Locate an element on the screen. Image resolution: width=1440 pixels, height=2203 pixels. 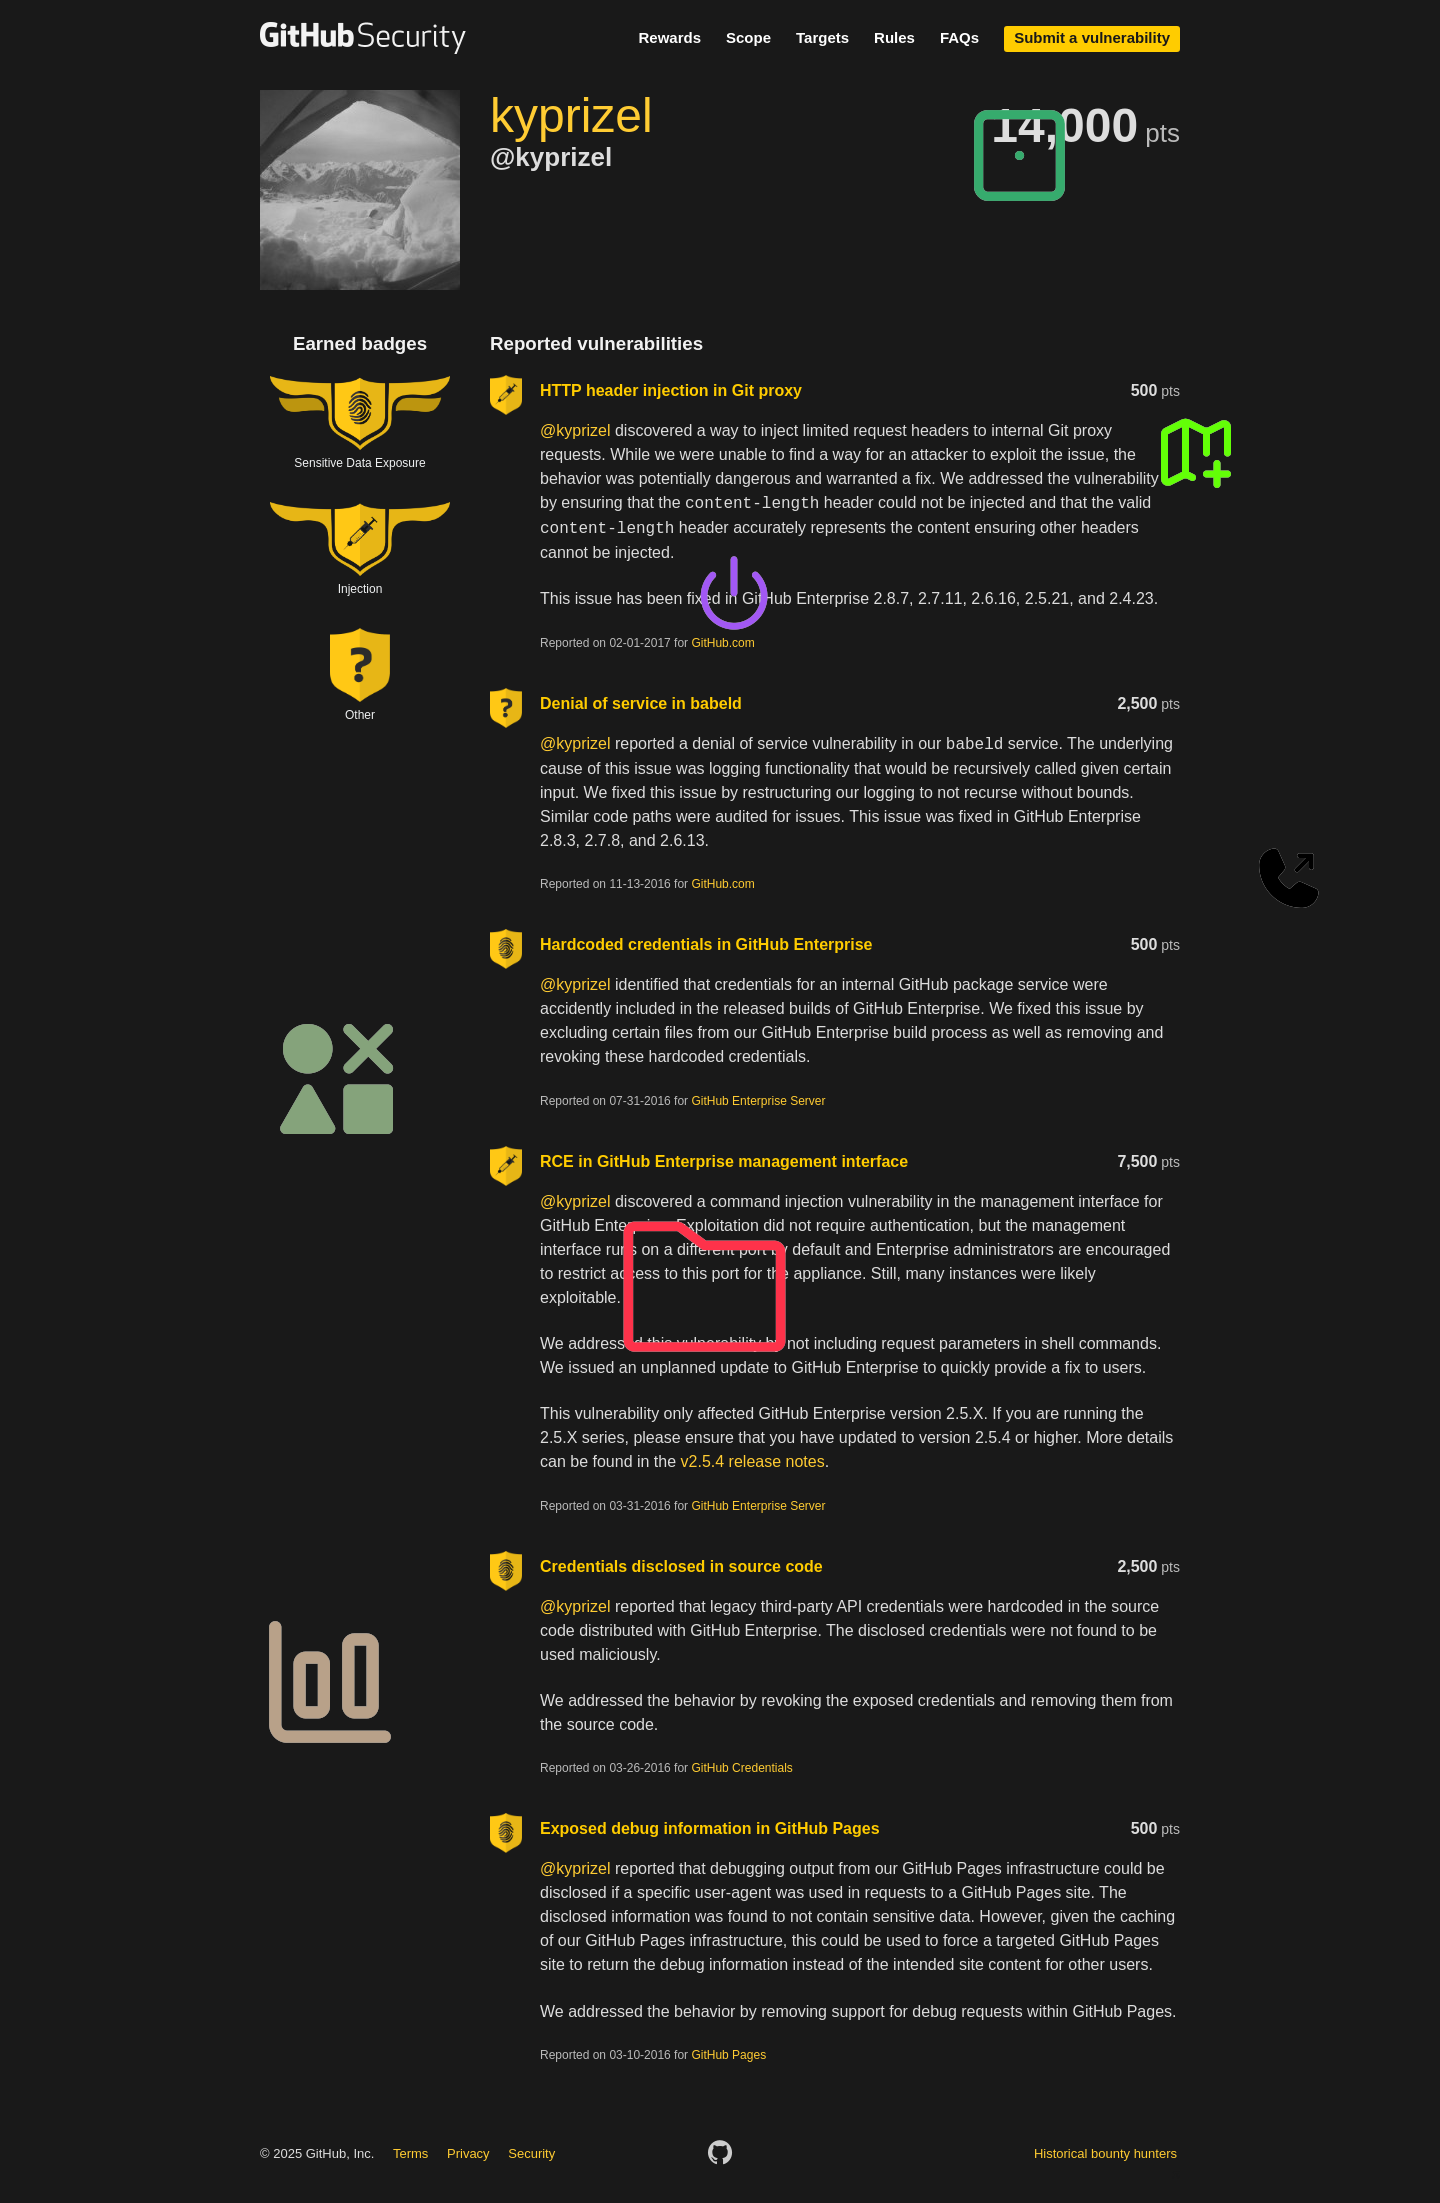
turn device on or off is located at coordinates (734, 593).